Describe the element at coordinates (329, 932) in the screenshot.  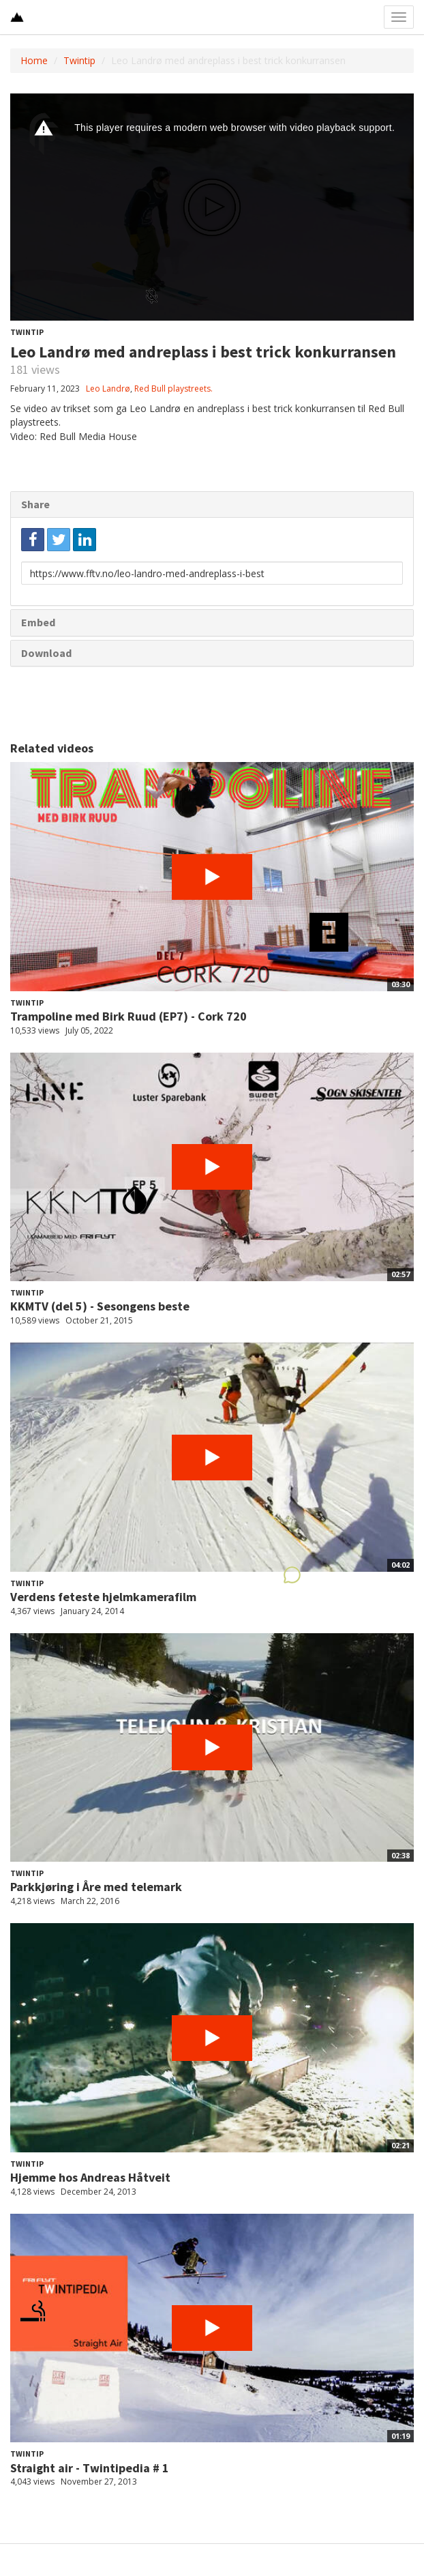
I see `select option number two` at that location.